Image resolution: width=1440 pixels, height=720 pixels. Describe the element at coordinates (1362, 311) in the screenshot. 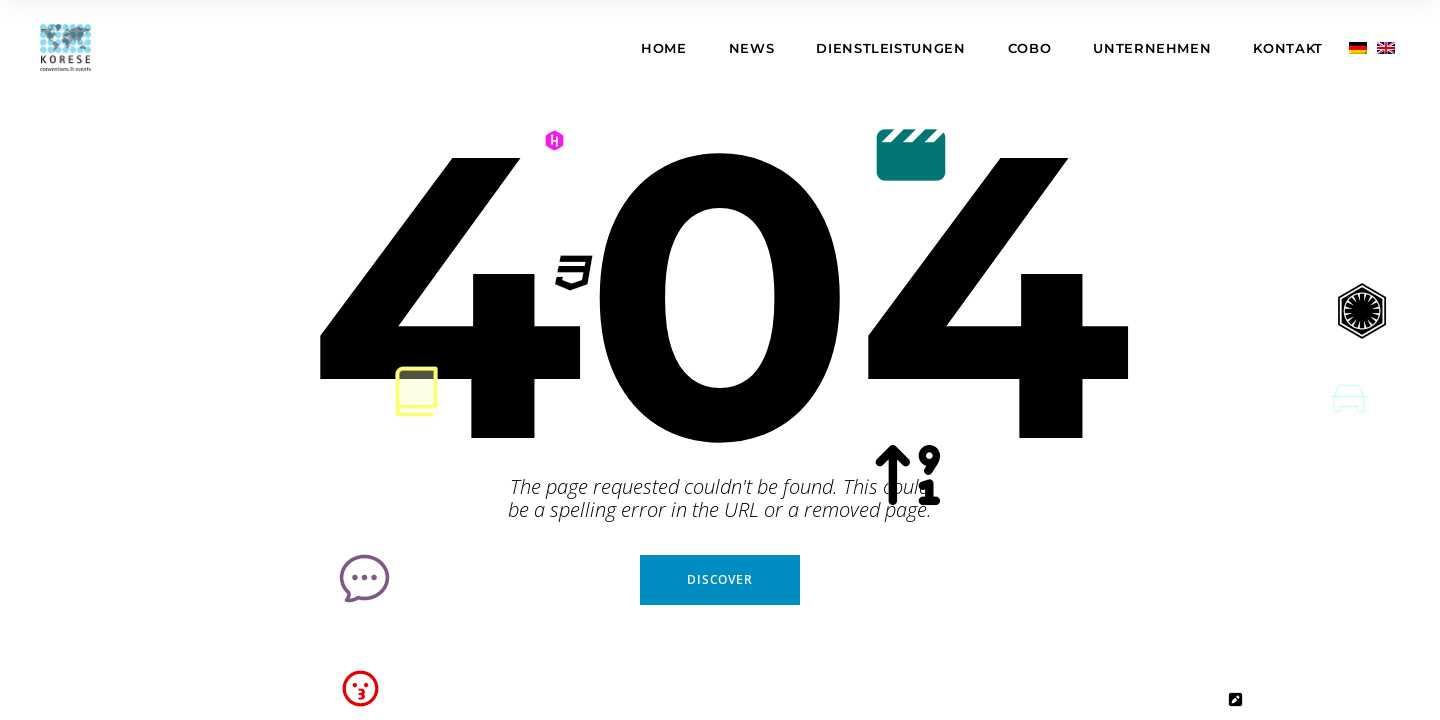

I see `First Order logo from Star Wars franchise` at that location.